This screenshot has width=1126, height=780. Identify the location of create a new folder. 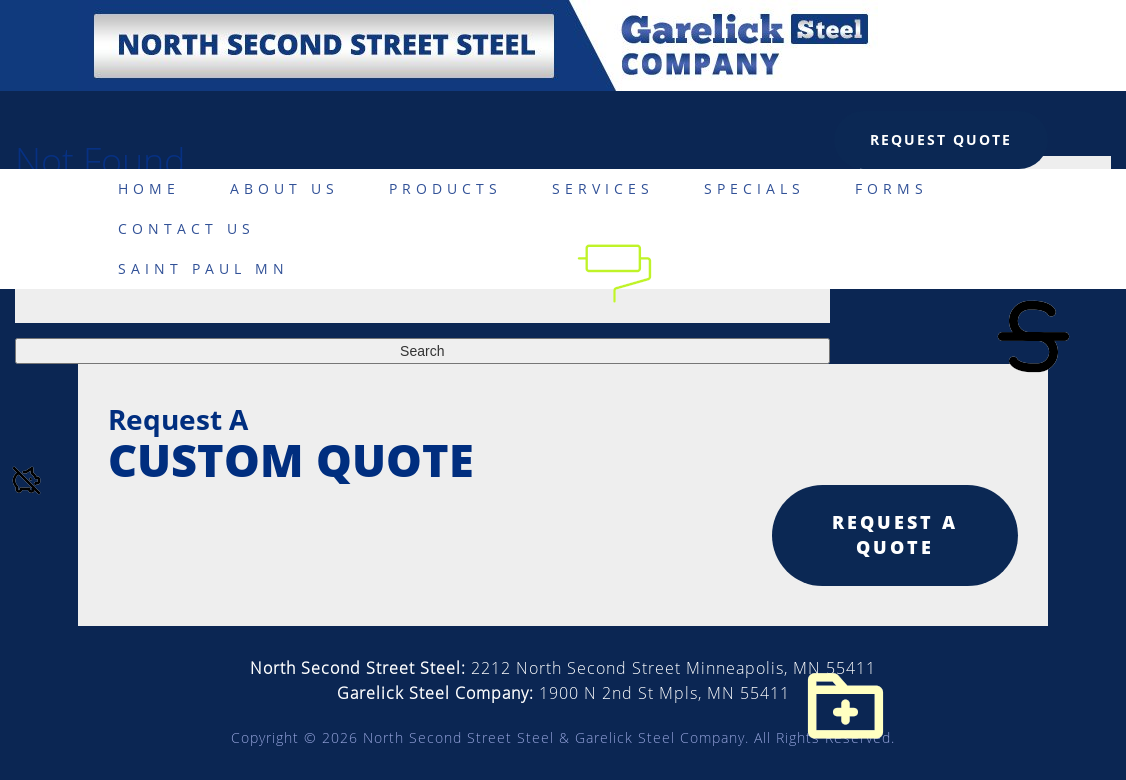
(845, 706).